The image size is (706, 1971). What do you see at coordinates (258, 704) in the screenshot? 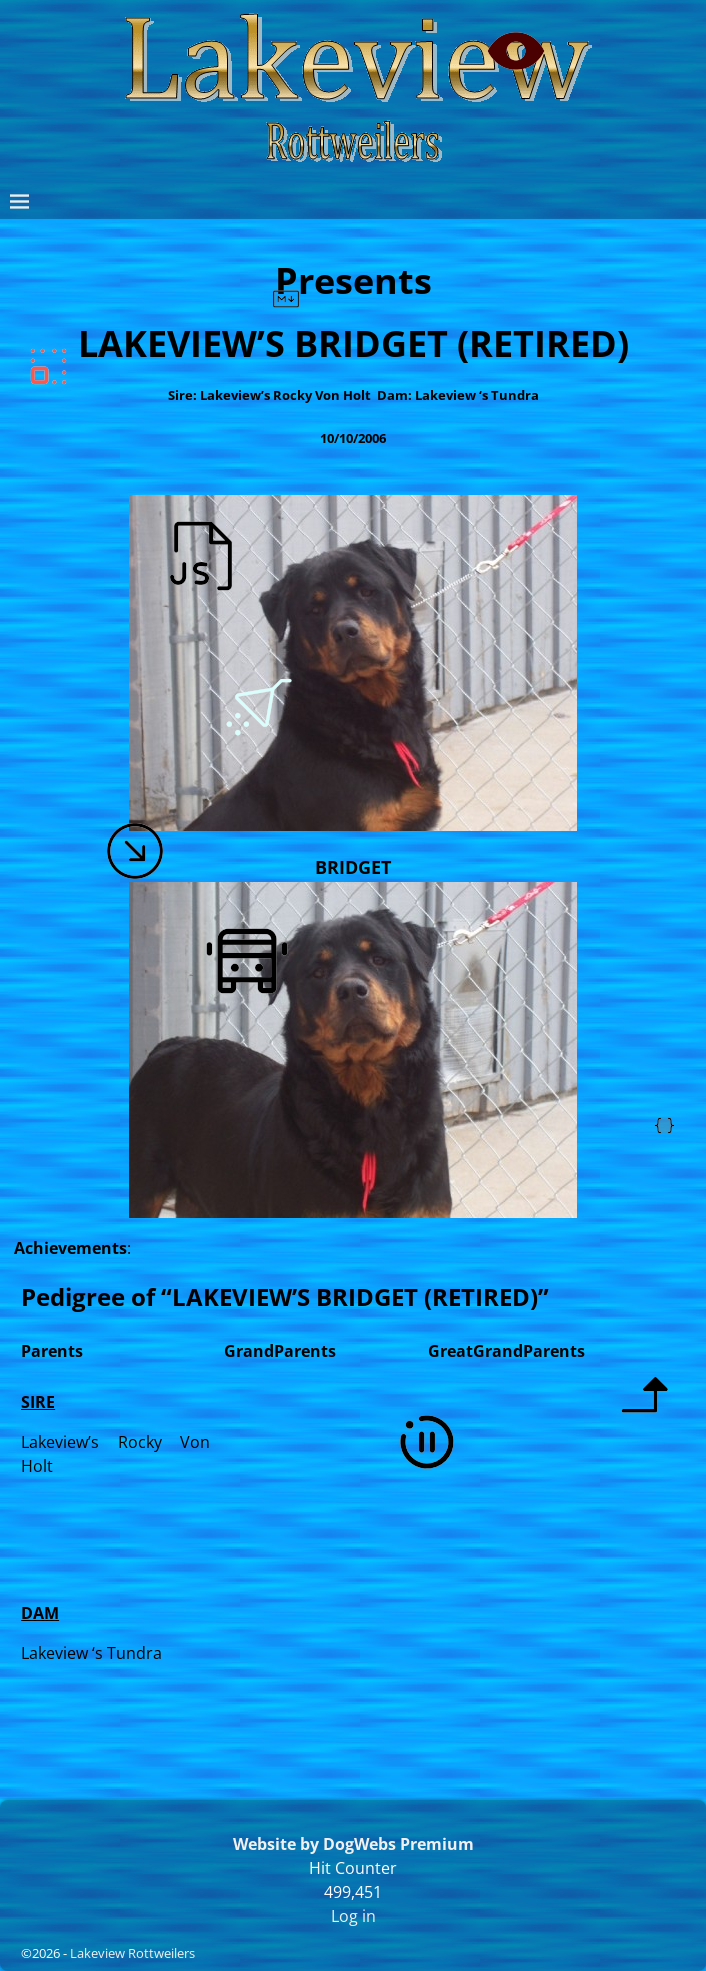
I see `indicates shower or bathroom facilities` at bounding box center [258, 704].